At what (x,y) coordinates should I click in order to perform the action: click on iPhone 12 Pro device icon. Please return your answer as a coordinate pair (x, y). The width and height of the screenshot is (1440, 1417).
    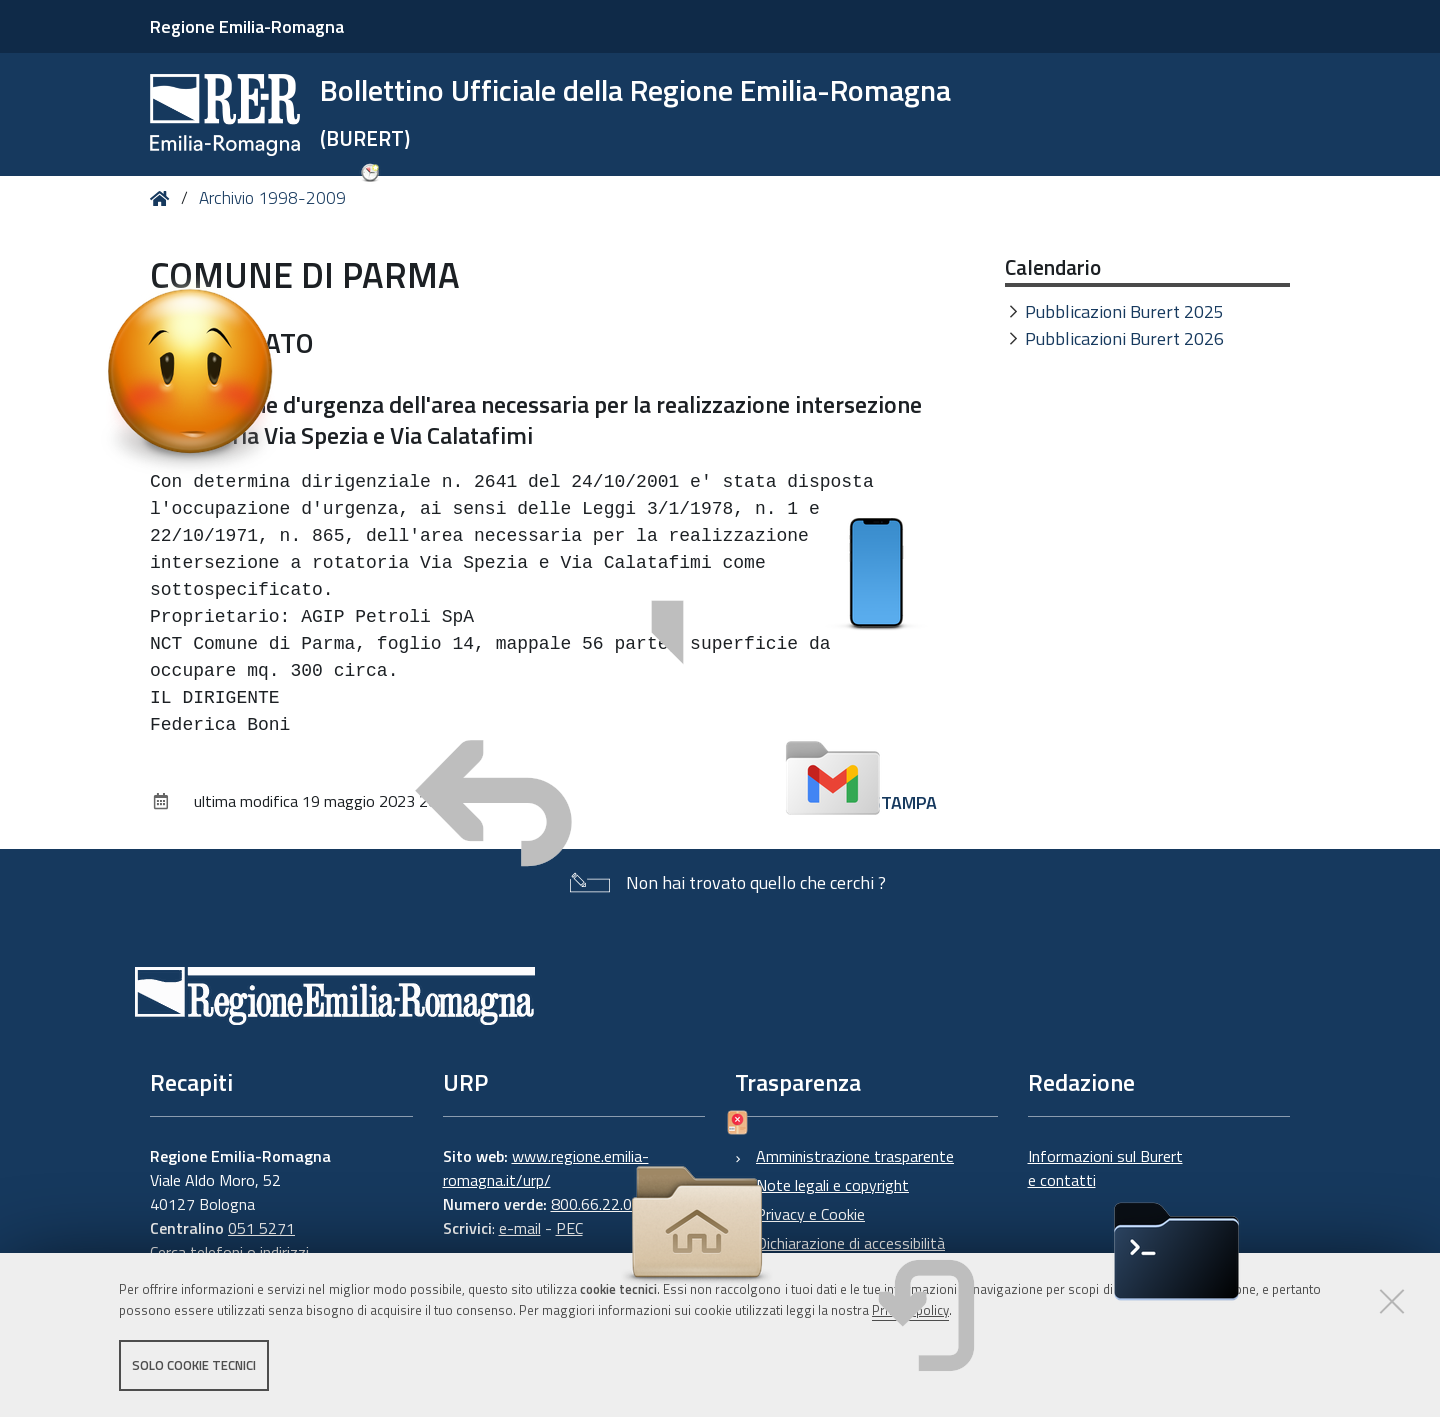
    Looking at the image, I should click on (876, 574).